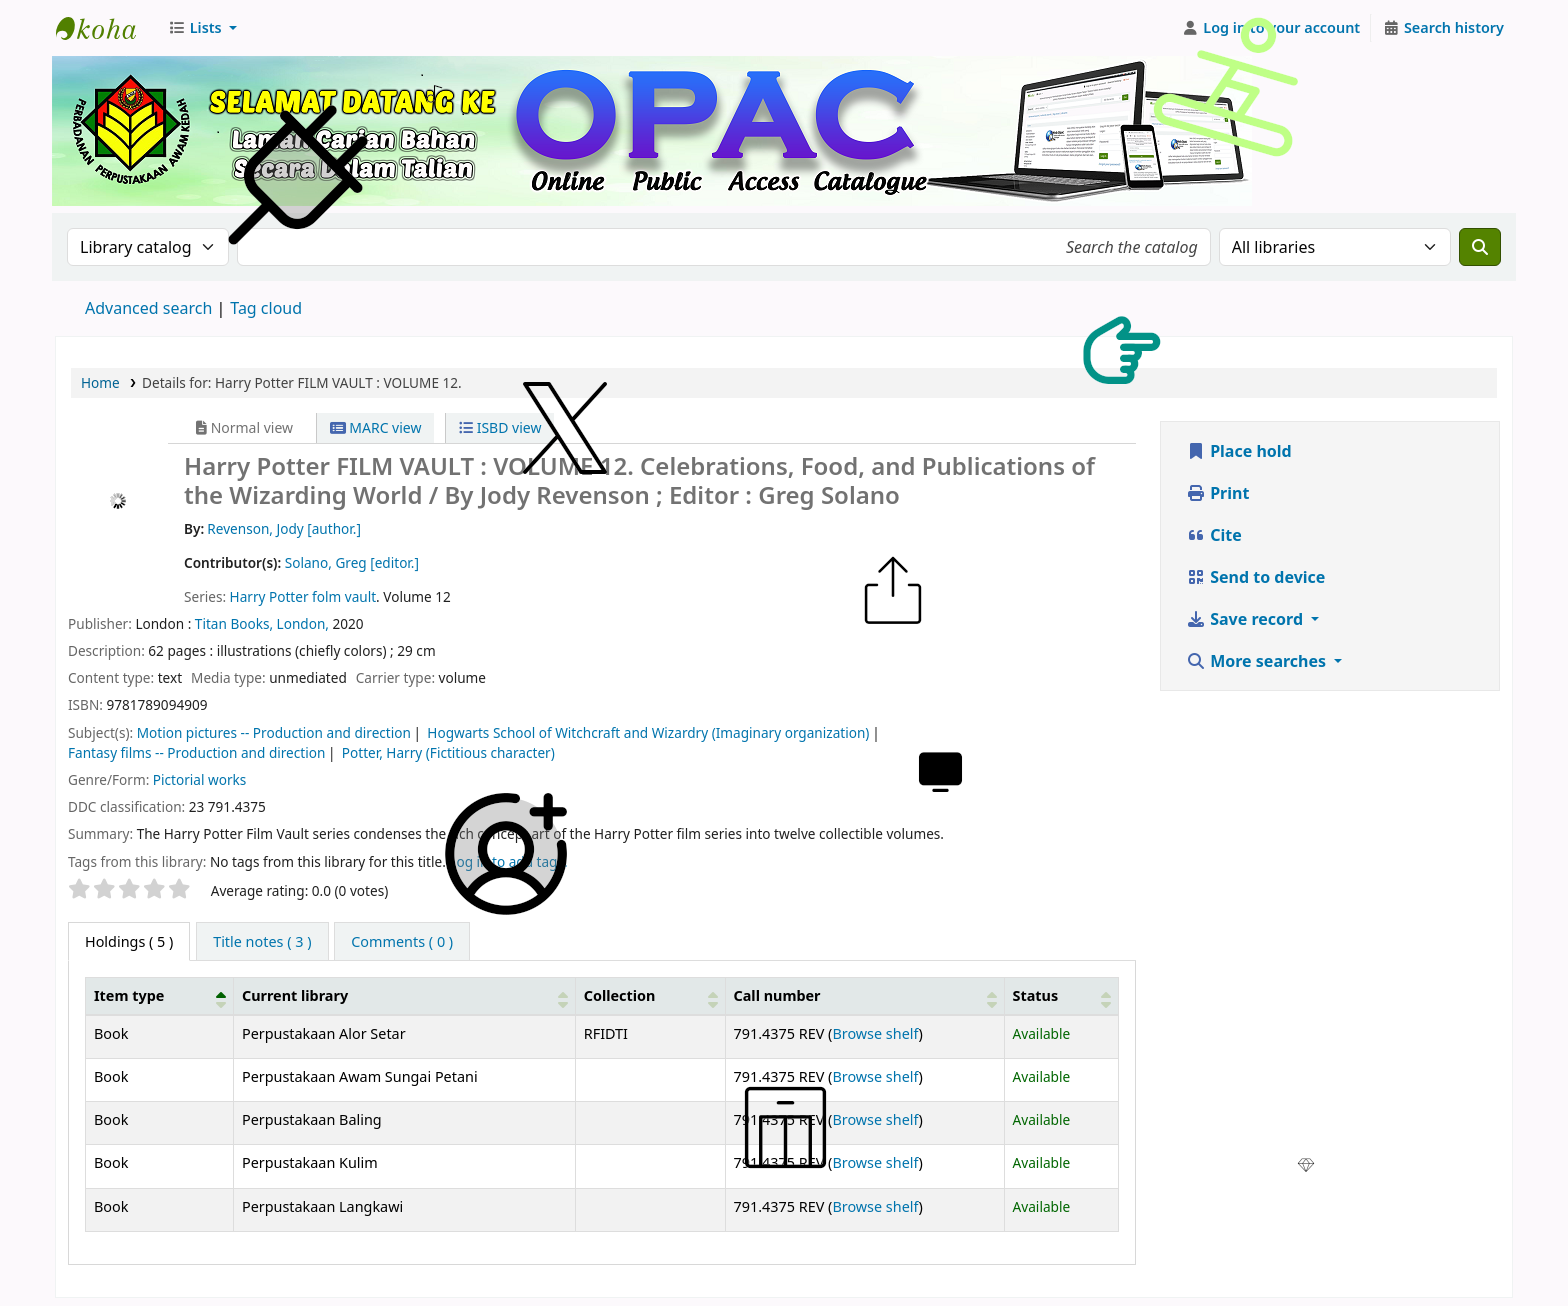  Describe the element at coordinates (1120, 351) in the screenshot. I see `navigate to the next item or step` at that location.